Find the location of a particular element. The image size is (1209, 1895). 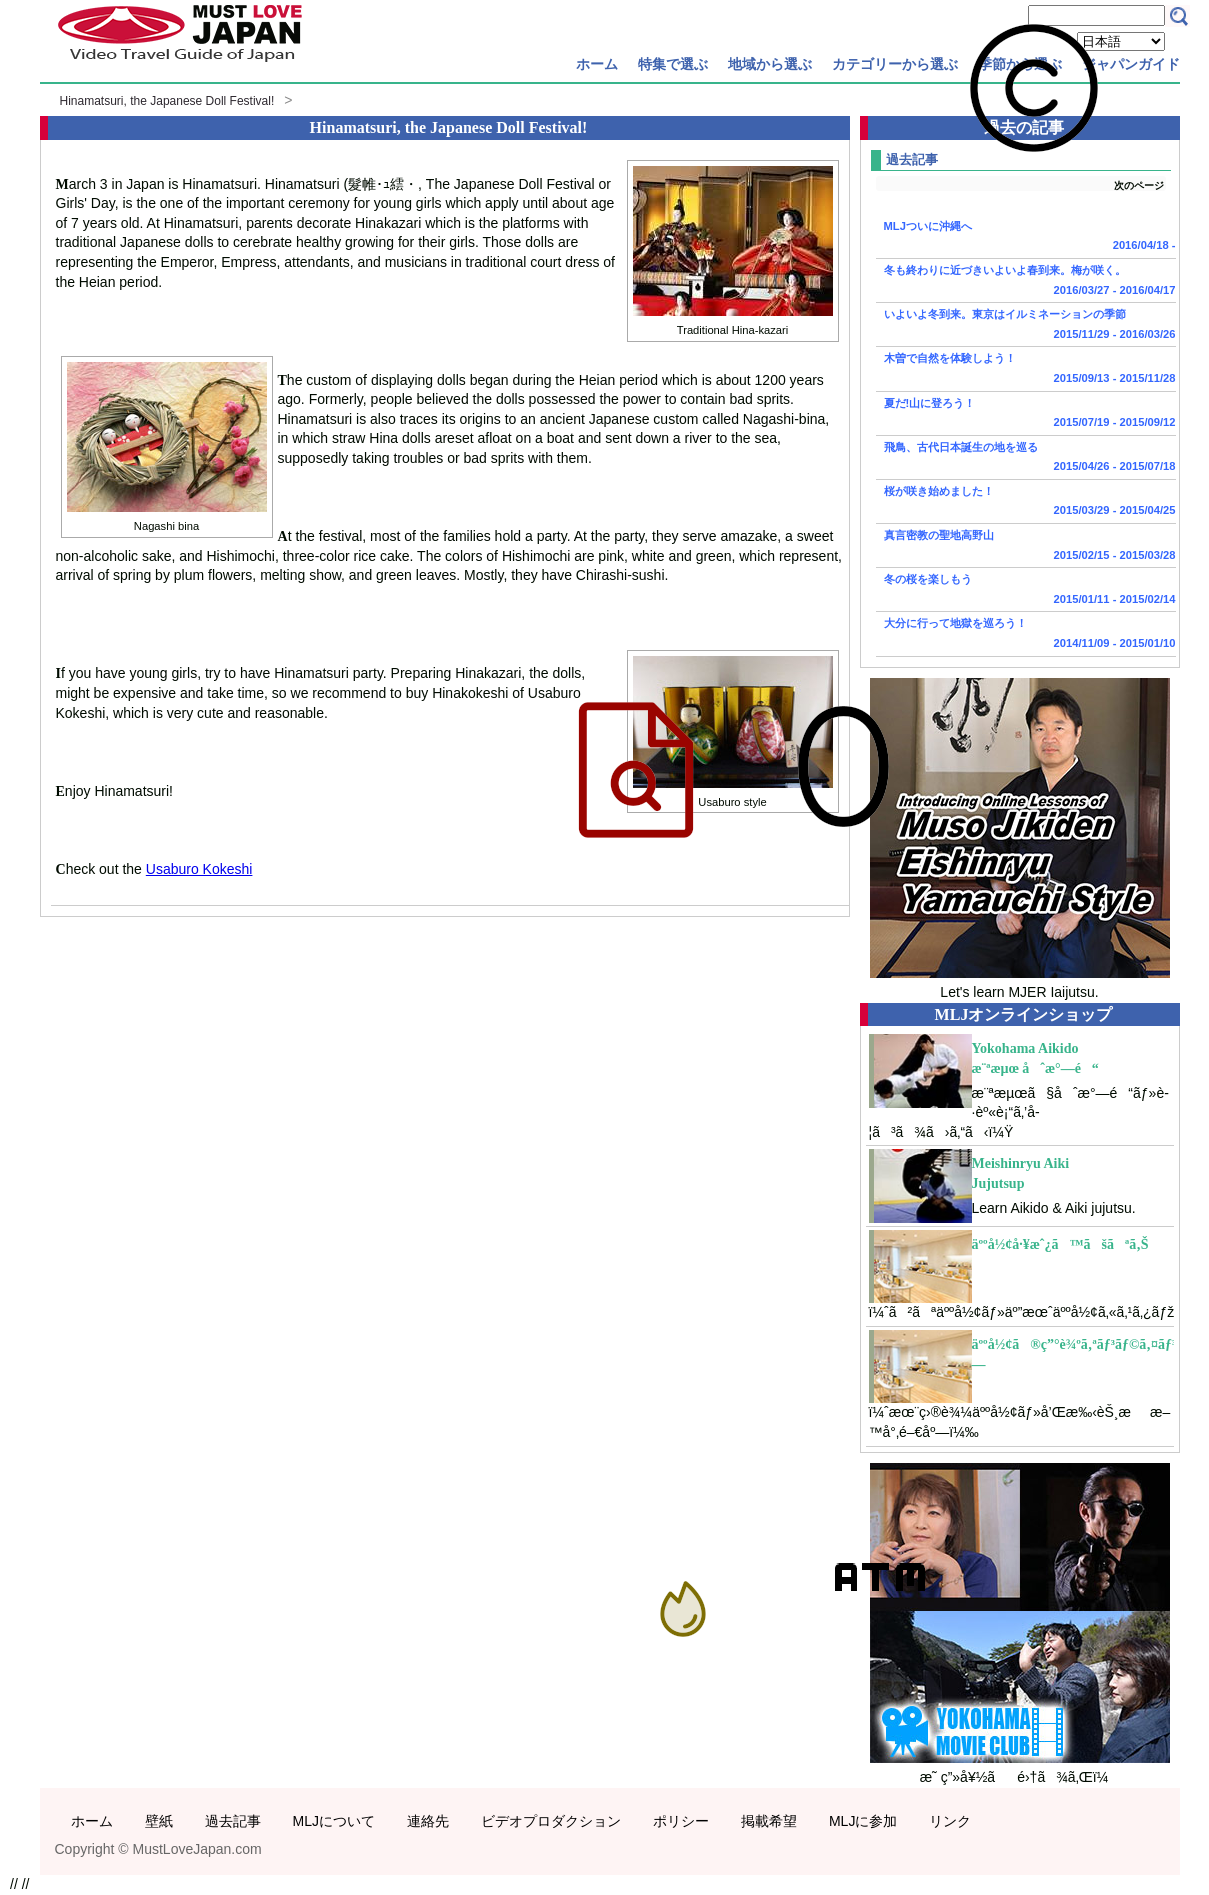

locate nearby ATM machines is located at coordinates (880, 1577).